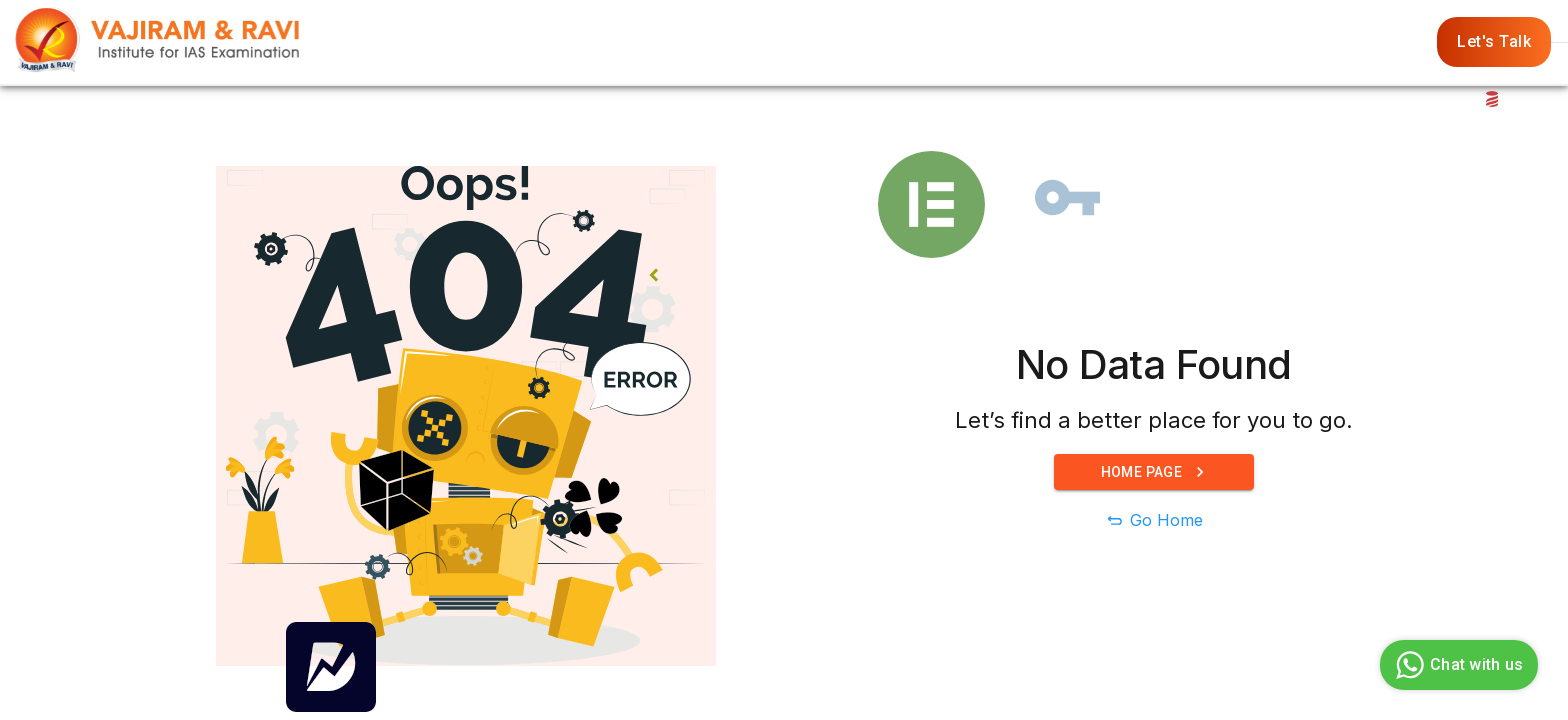 This screenshot has width=1568, height=720. Describe the element at coordinates (396, 490) in the screenshot. I see `gtk toolkit logo` at that location.